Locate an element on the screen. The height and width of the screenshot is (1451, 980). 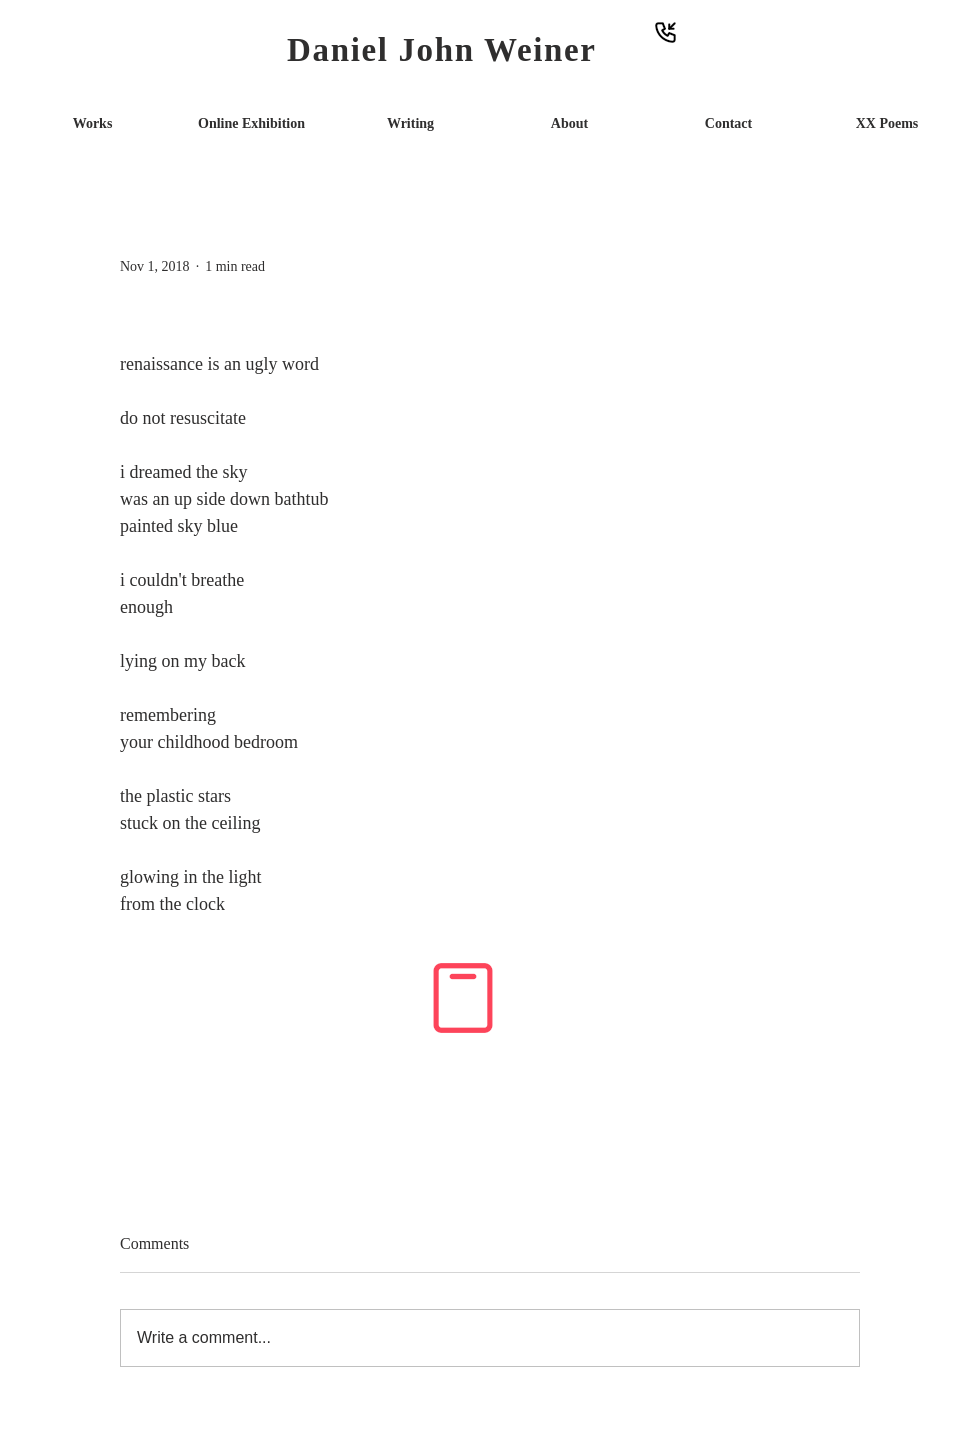
tablet device with top speaker is located at coordinates (463, 998).